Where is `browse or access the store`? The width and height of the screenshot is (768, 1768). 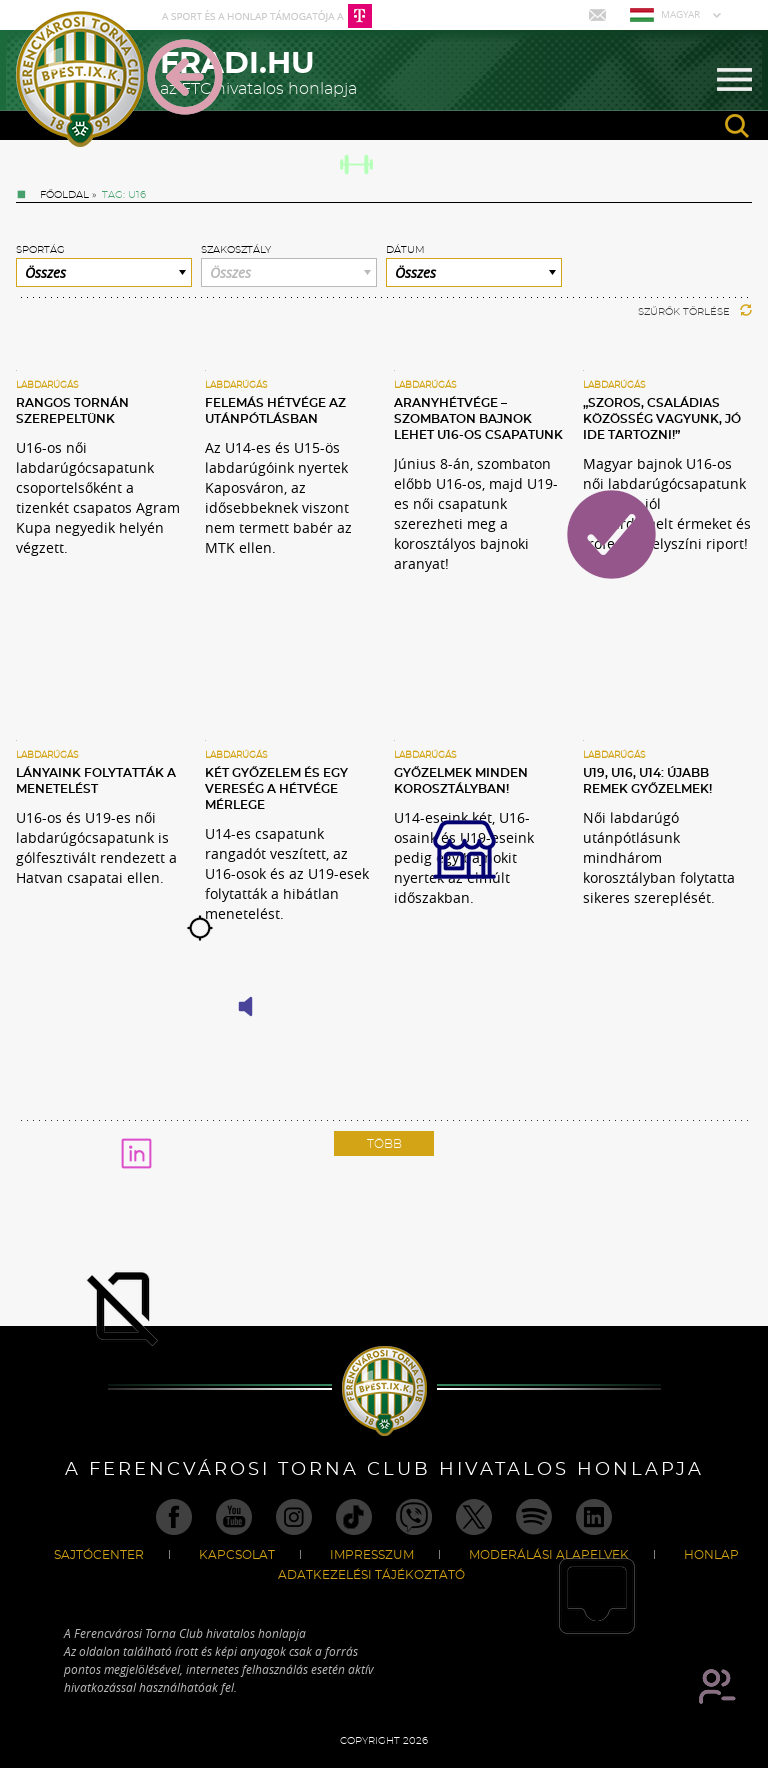
browse or access the store is located at coordinates (464, 849).